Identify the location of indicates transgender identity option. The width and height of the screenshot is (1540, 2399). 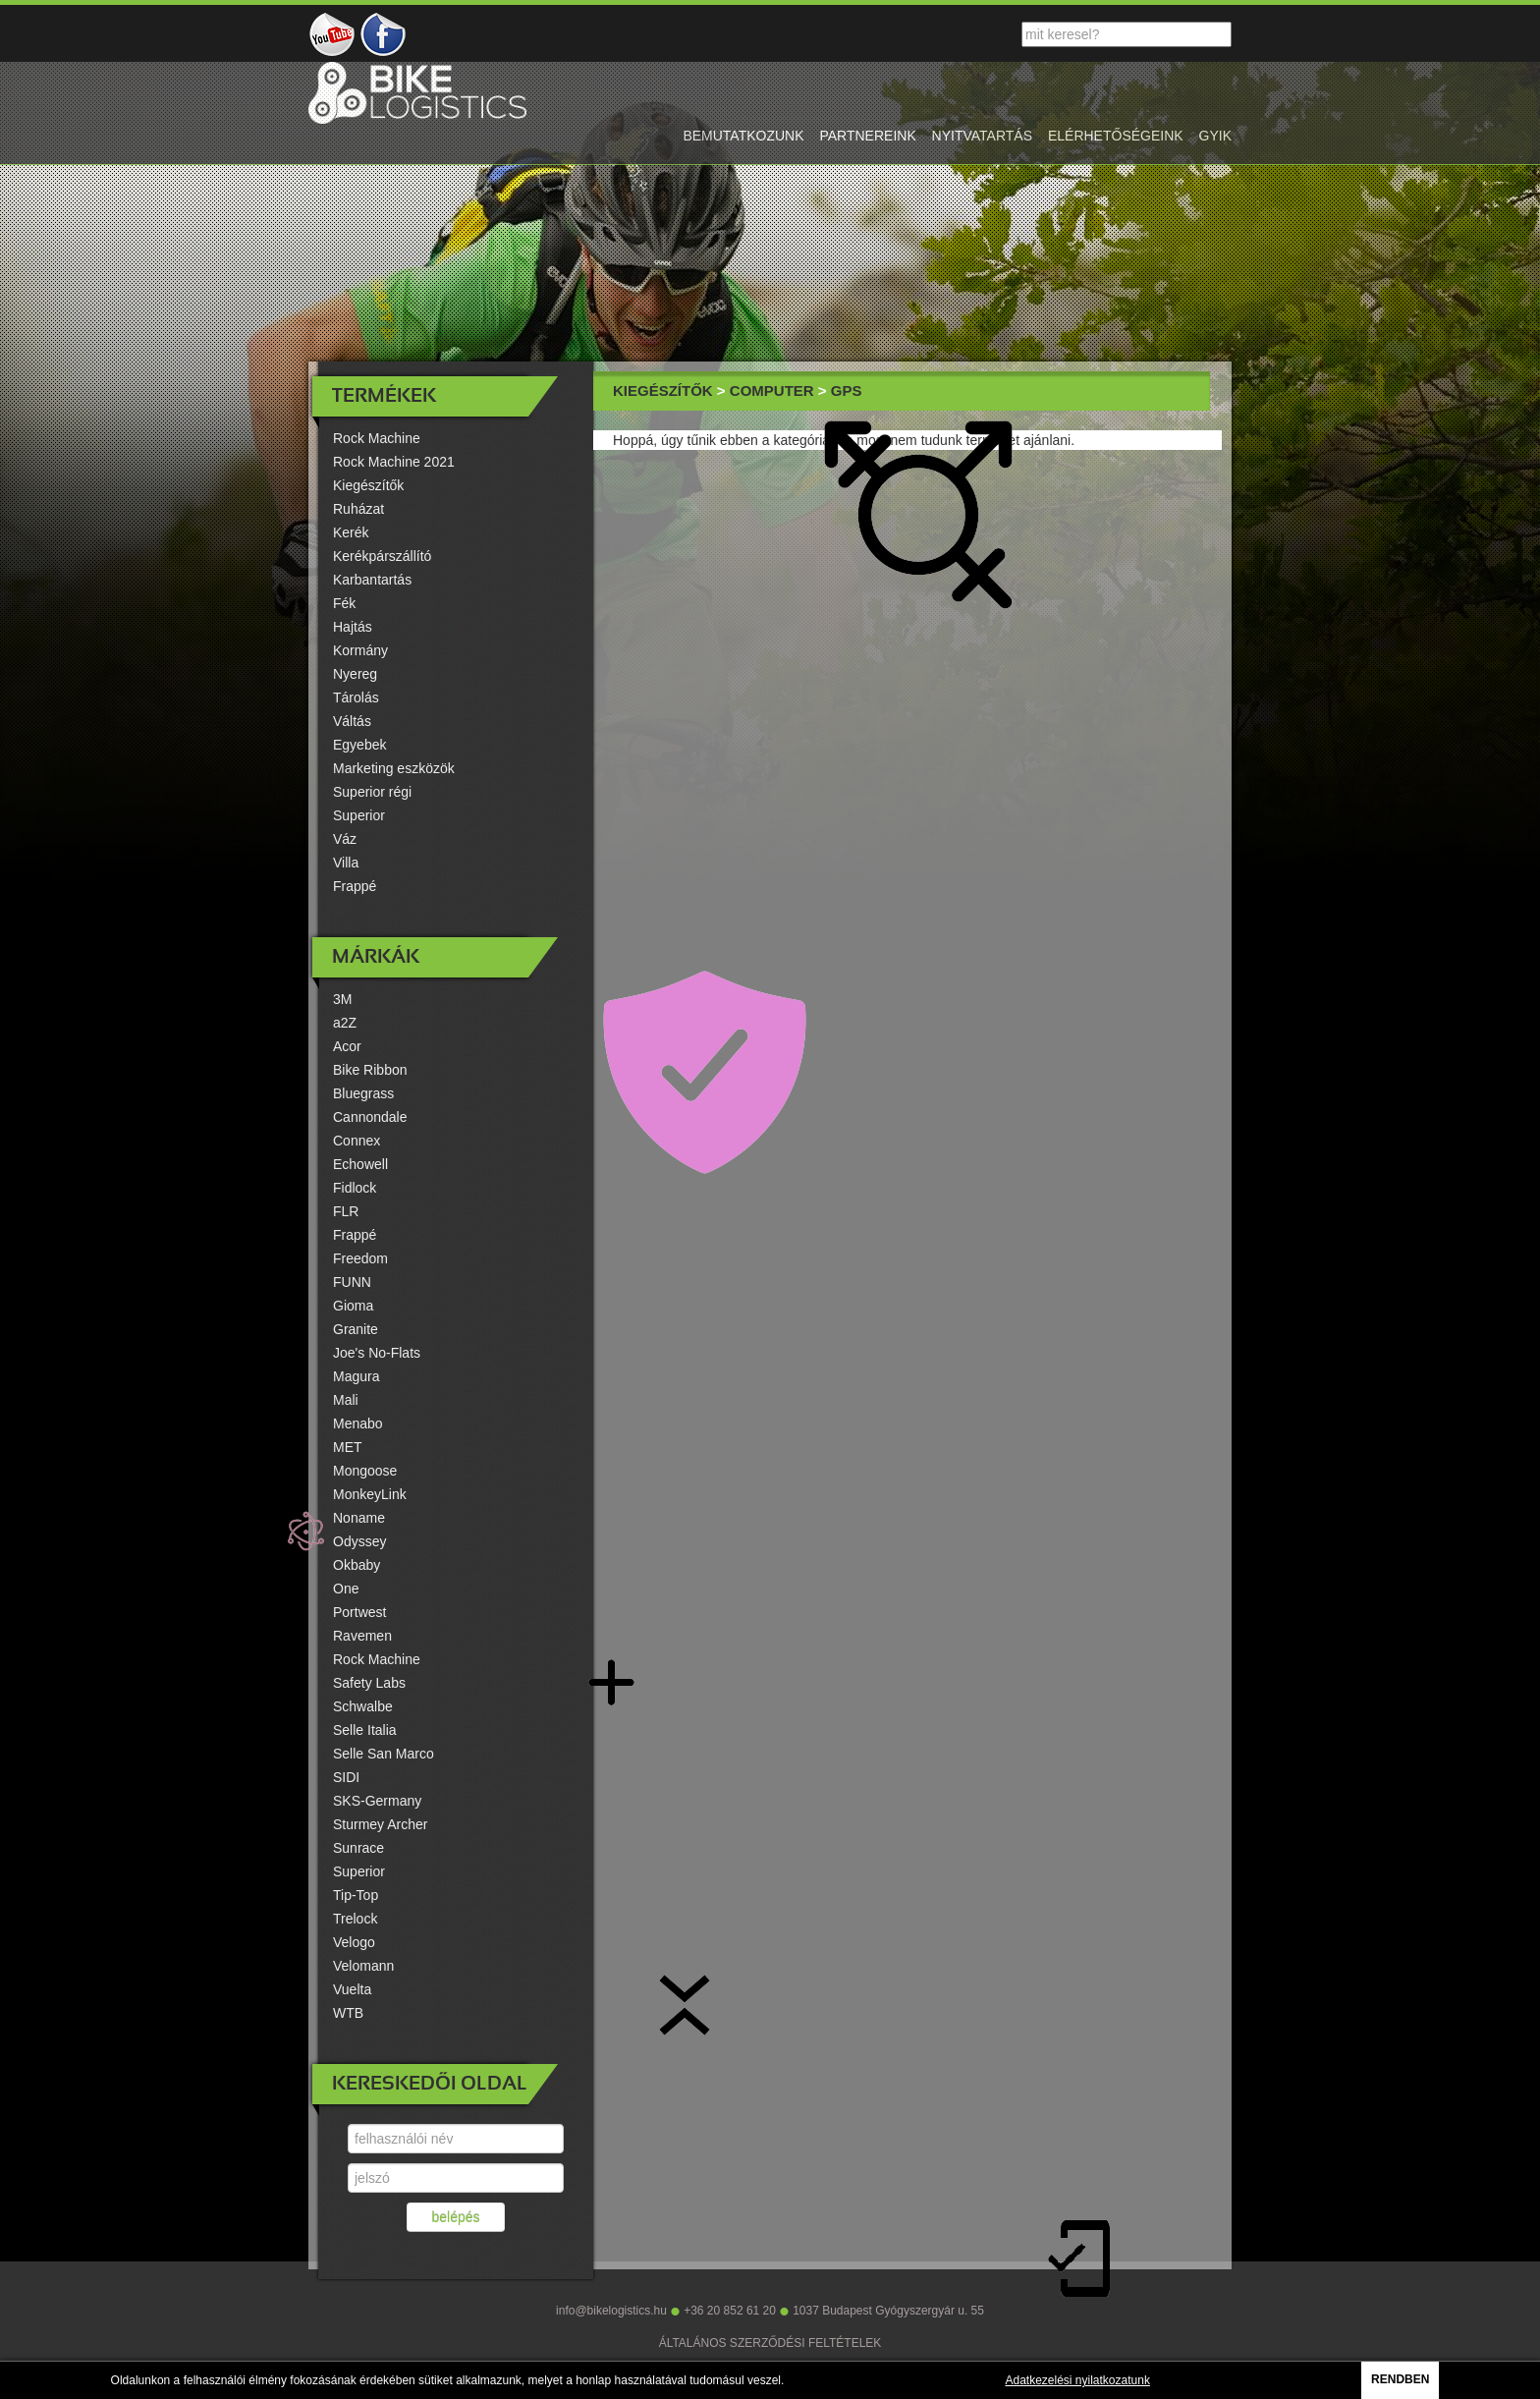
(918, 515).